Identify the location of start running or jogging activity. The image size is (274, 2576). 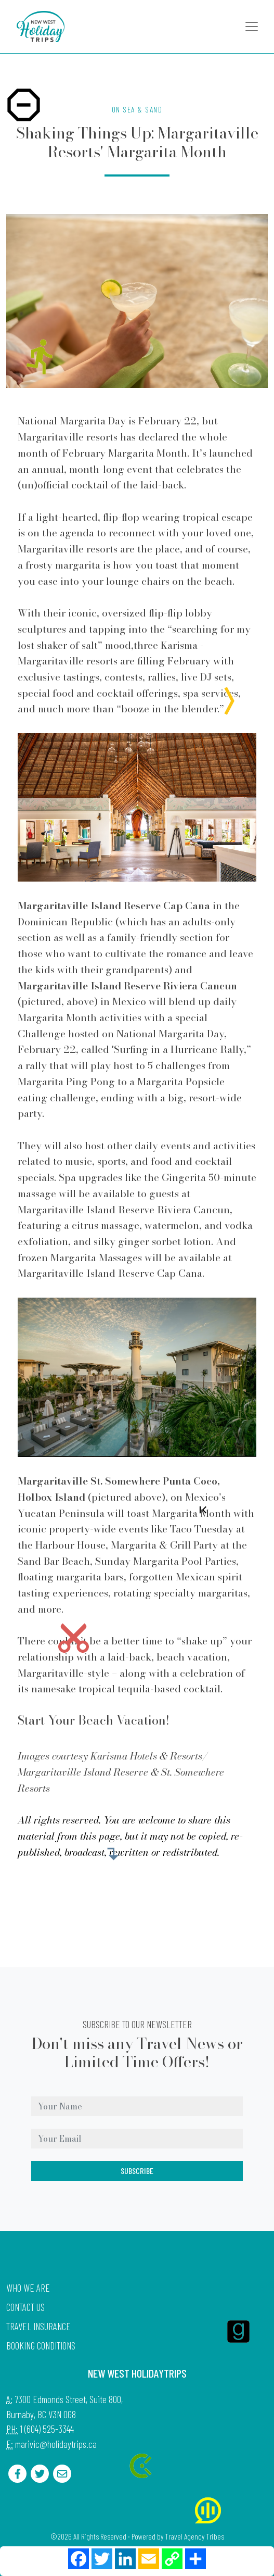
(41, 356).